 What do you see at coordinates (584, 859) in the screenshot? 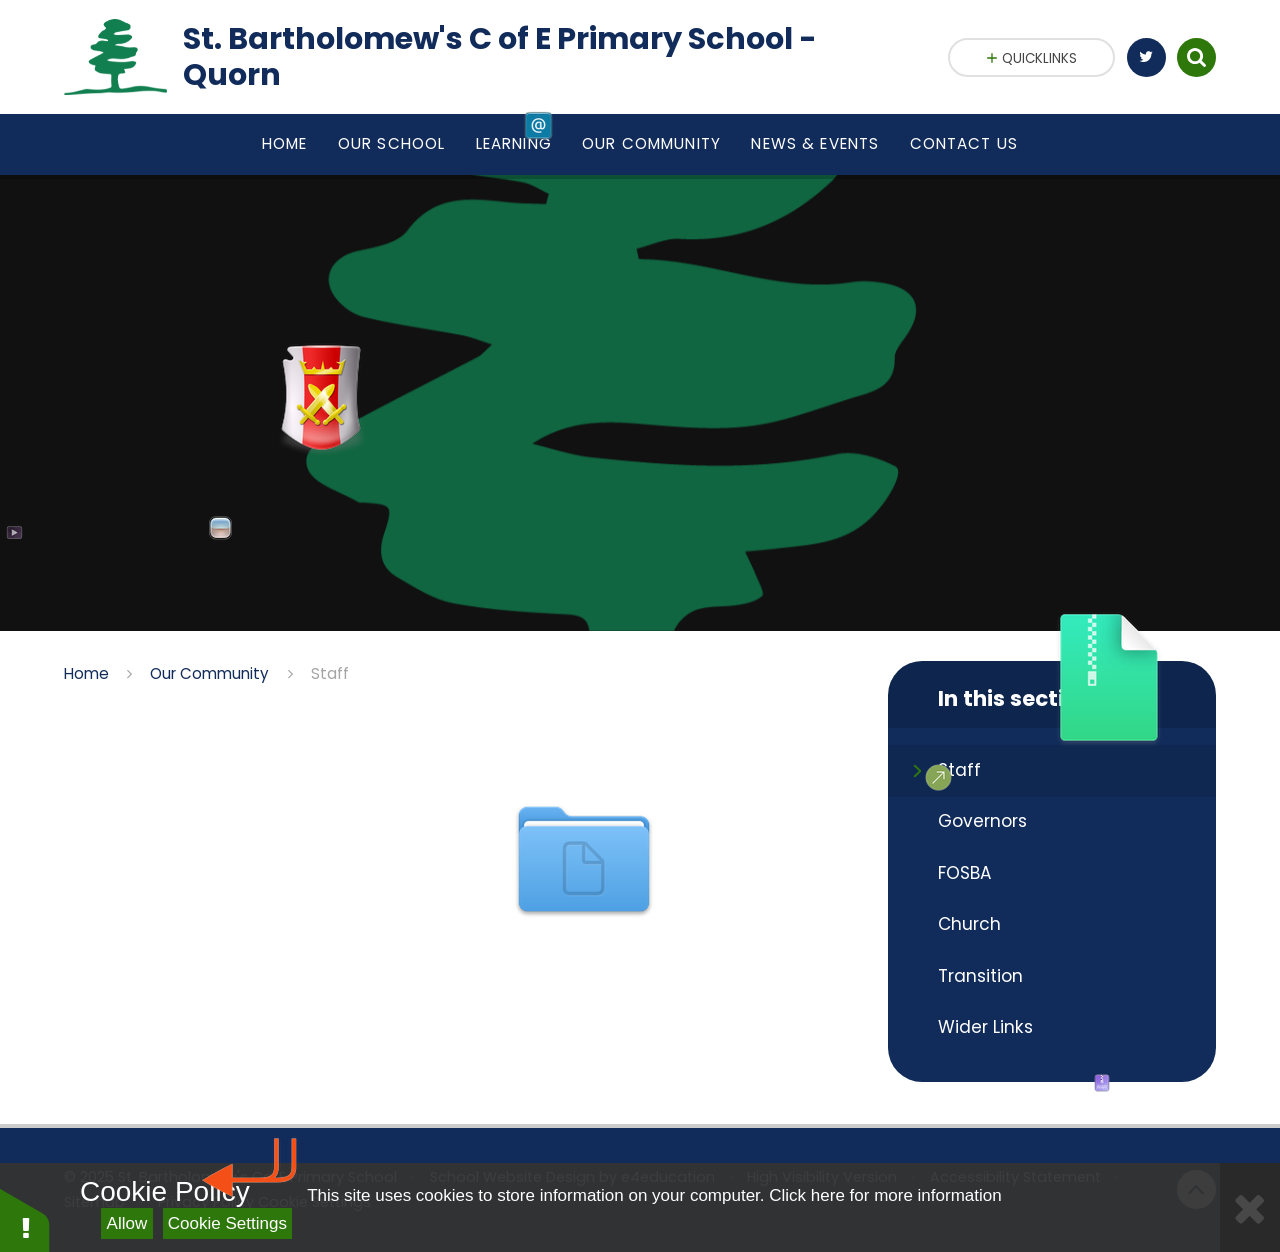
I see `open your documents folder` at bounding box center [584, 859].